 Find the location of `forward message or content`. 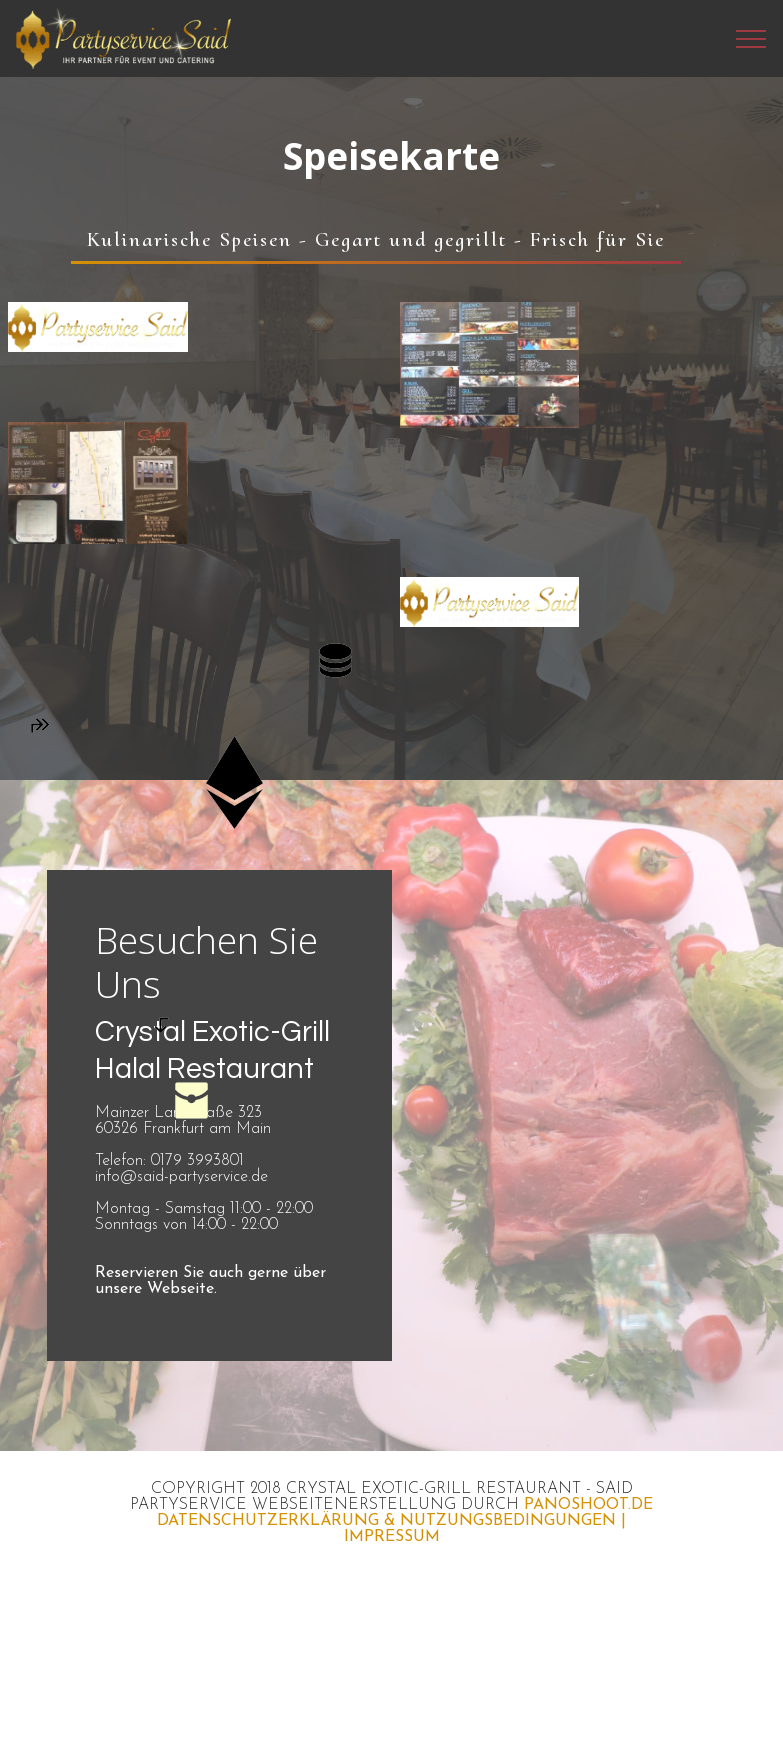

forward message or content is located at coordinates (39, 725).